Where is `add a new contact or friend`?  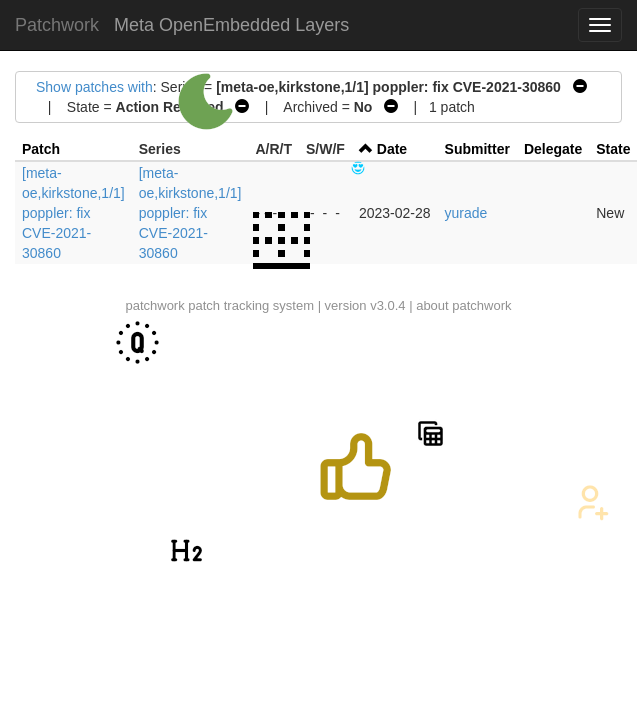 add a new contact or friend is located at coordinates (590, 502).